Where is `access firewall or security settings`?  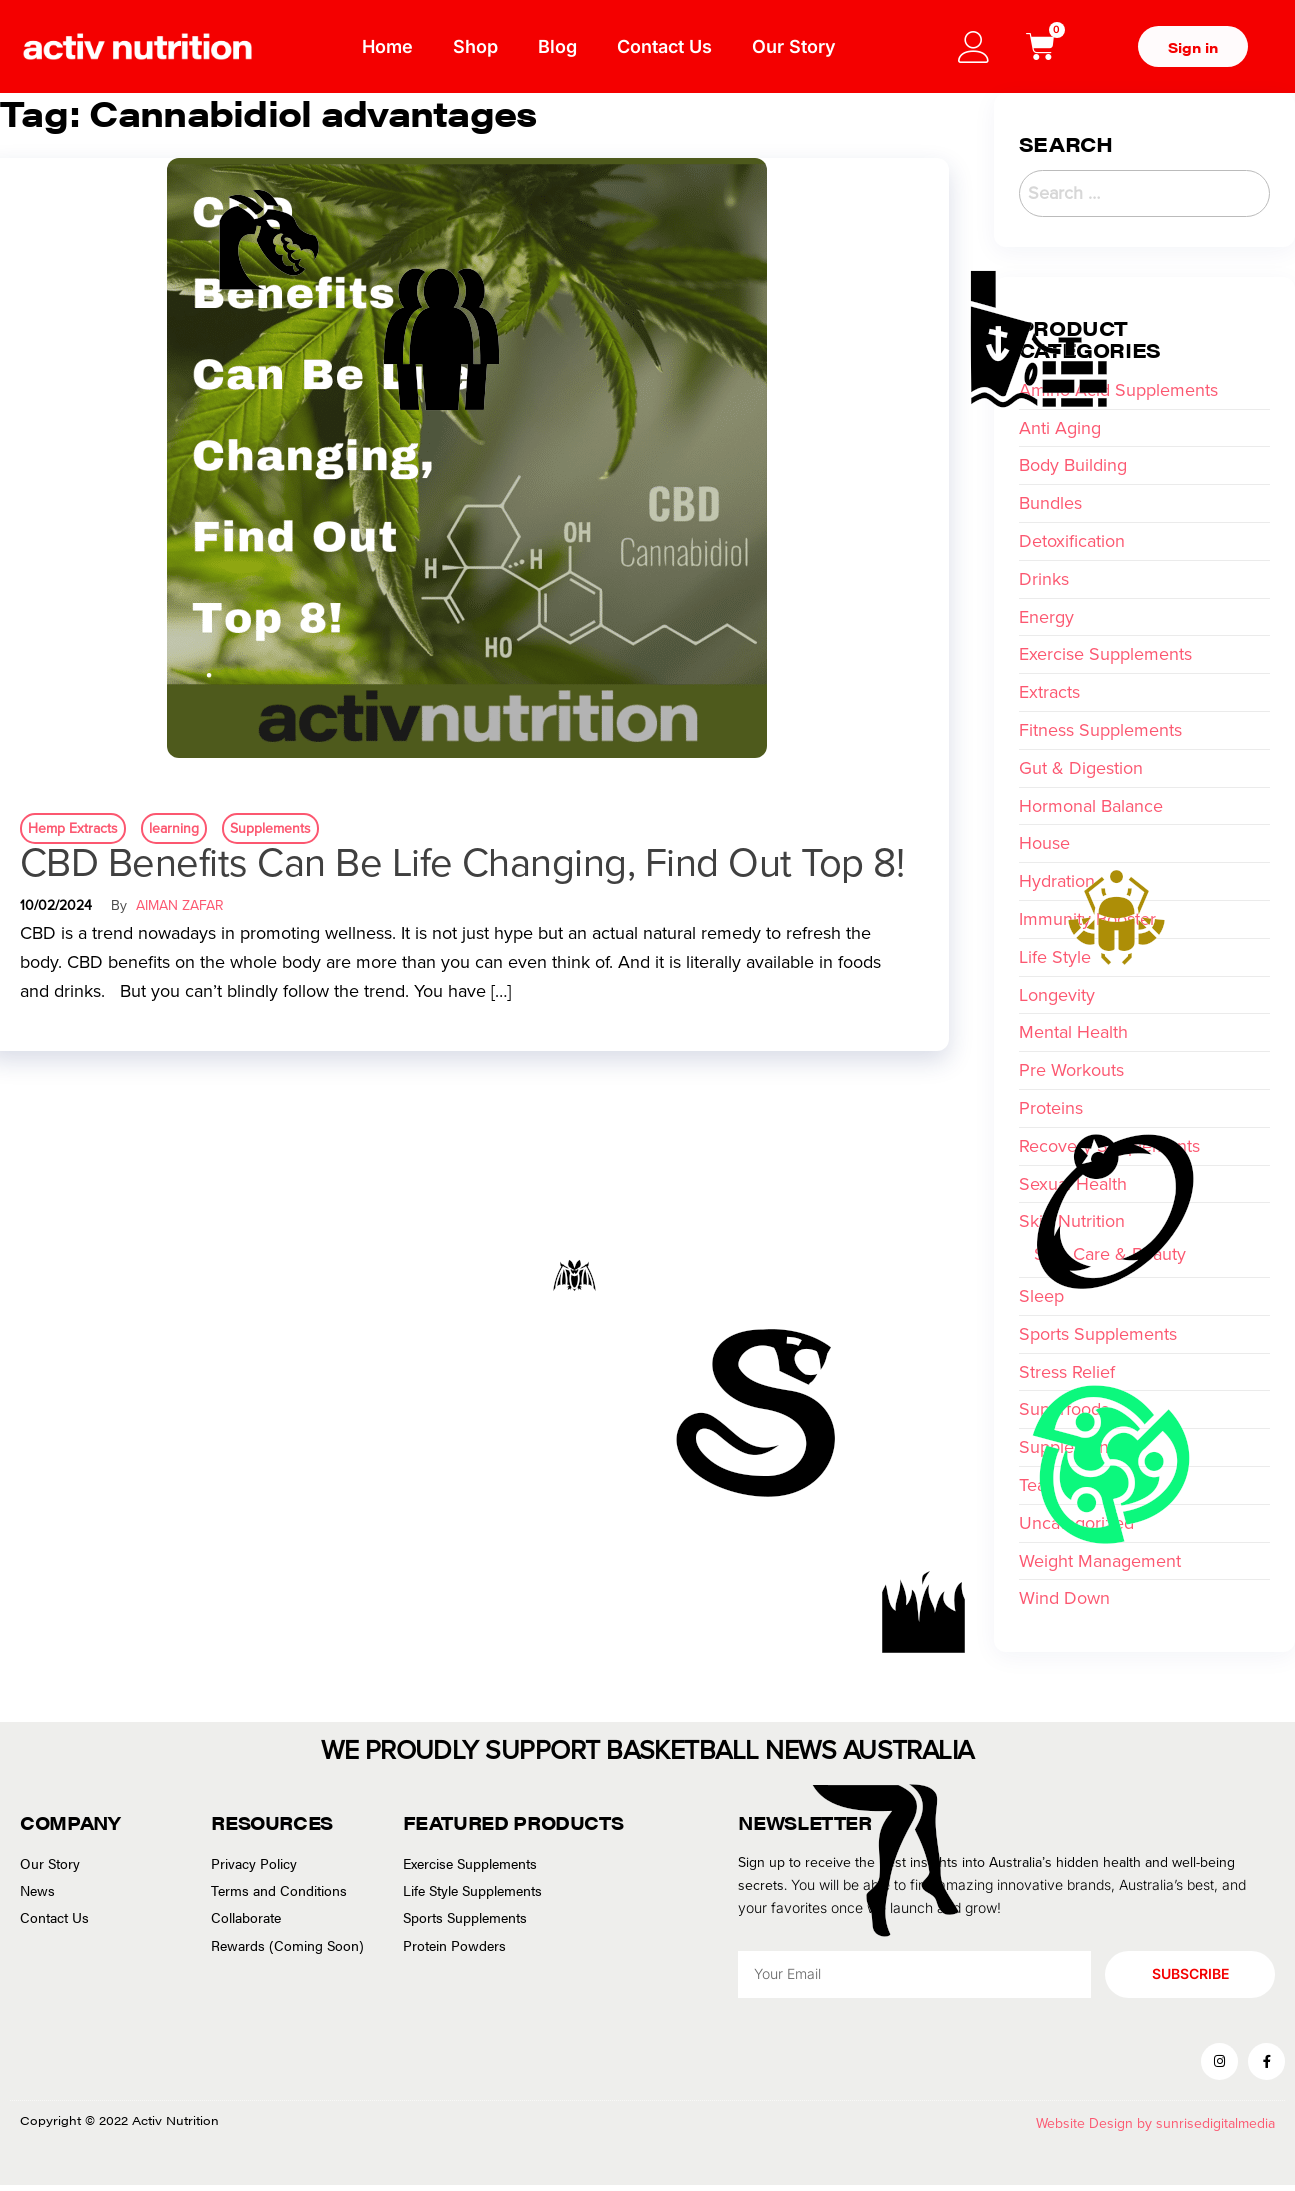
access firewall or security settings is located at coordinates (923, 1611).